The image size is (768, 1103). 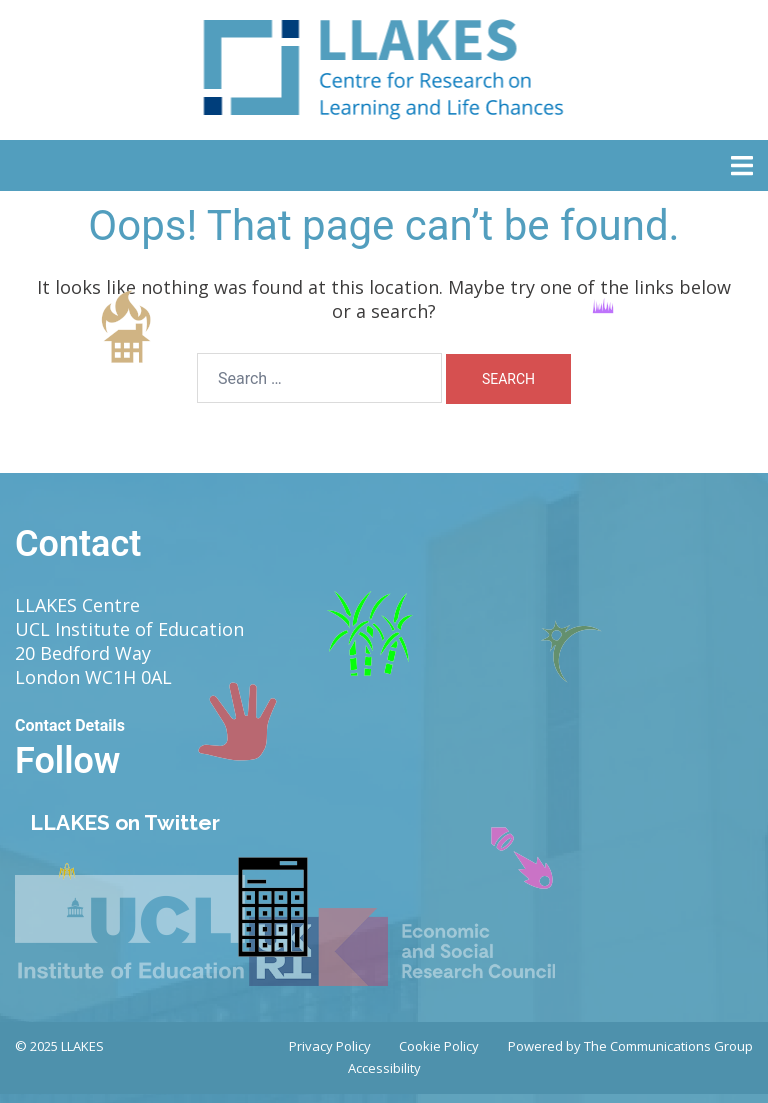 What do you see at coordinates (571, 651) in the screenshot?
I see `indicates eclipse event or celestial phenomenon in game` at bounding box center [571, 651].